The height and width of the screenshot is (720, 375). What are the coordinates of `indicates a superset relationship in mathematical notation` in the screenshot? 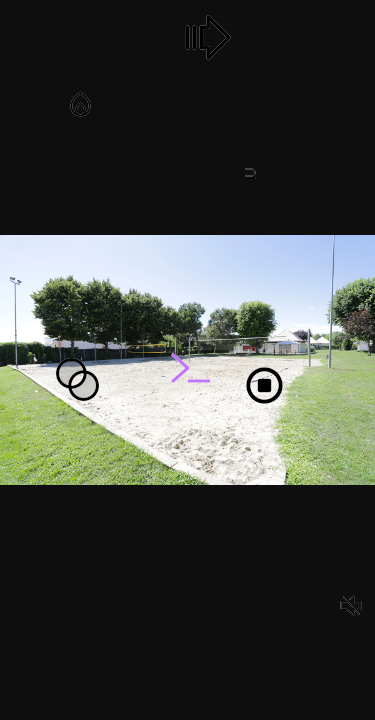 It's located at (250, 174).